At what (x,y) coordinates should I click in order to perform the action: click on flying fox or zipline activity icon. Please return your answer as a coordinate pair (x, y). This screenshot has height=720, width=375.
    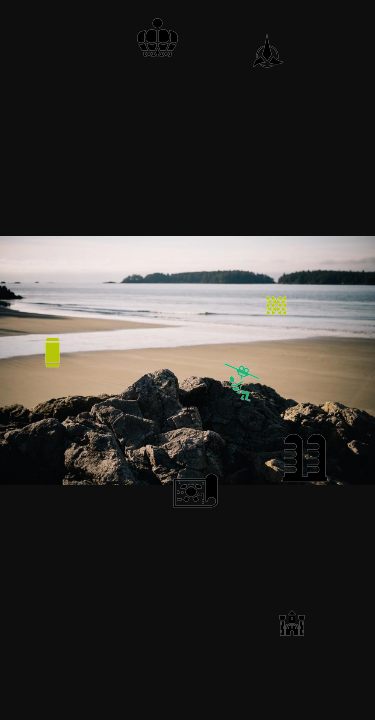
    Looking at the image, I should click on (239, 383).